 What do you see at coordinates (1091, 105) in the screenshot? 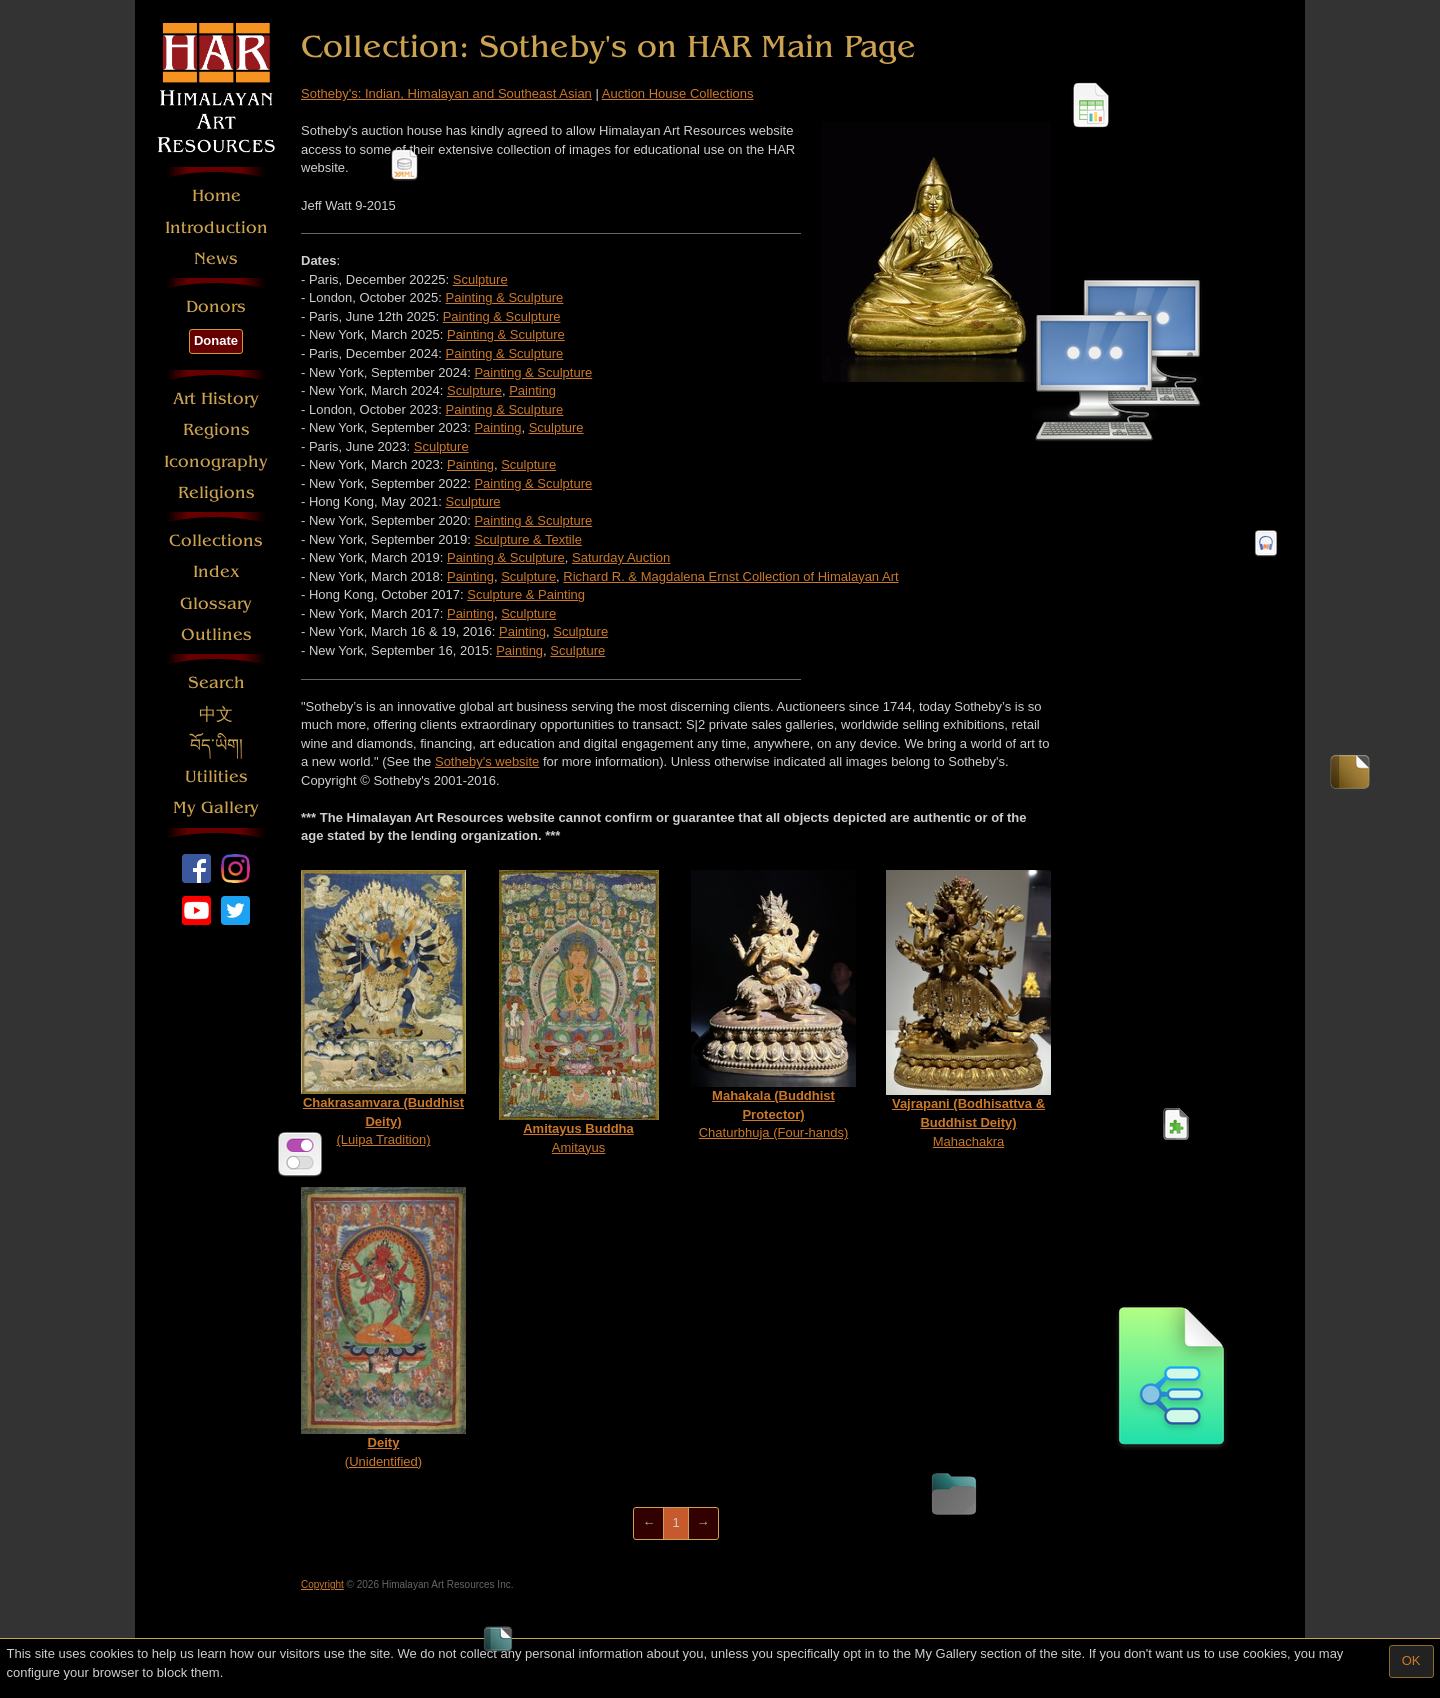
I see `open a spreadsheet file` at bounding box center [1091, 105].